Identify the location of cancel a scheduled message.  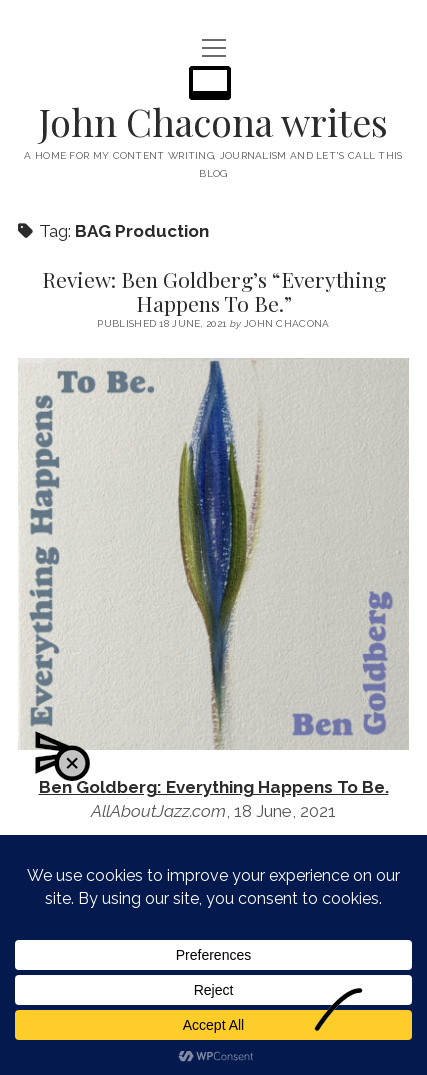
(61, 752).